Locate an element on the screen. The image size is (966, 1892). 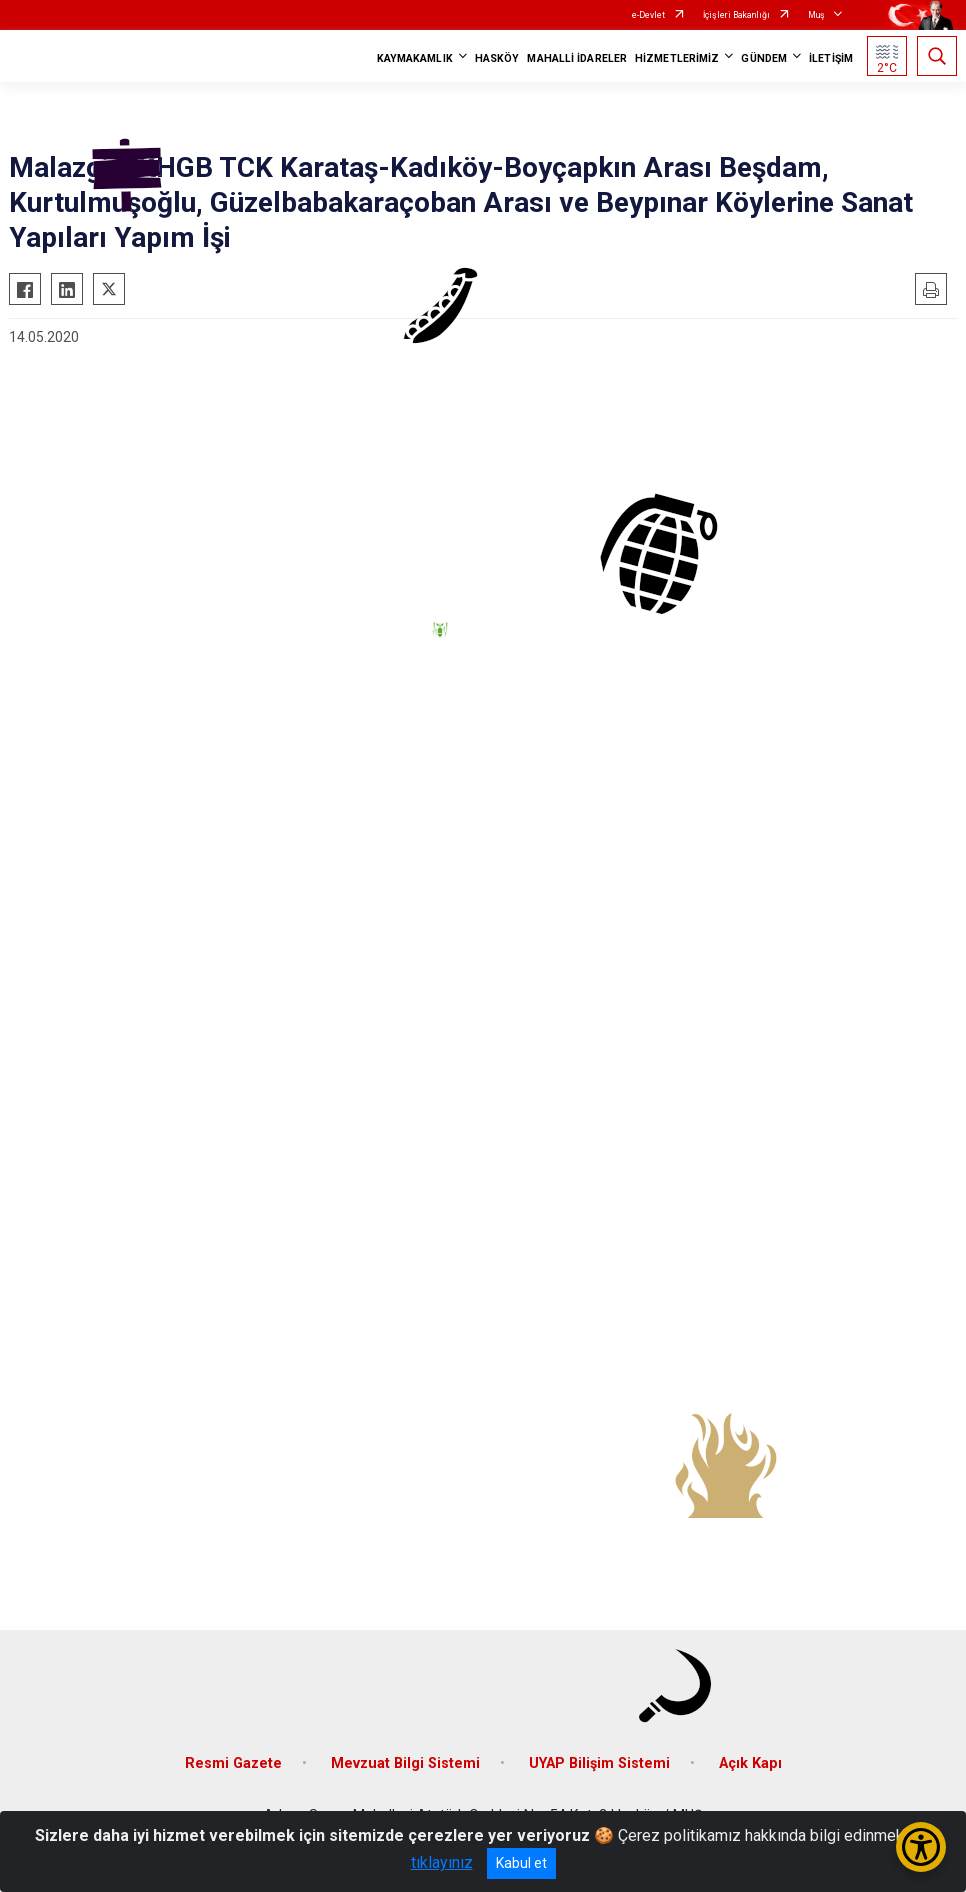
select grenade weapon or explosive item is located at coordinates (656, 553).